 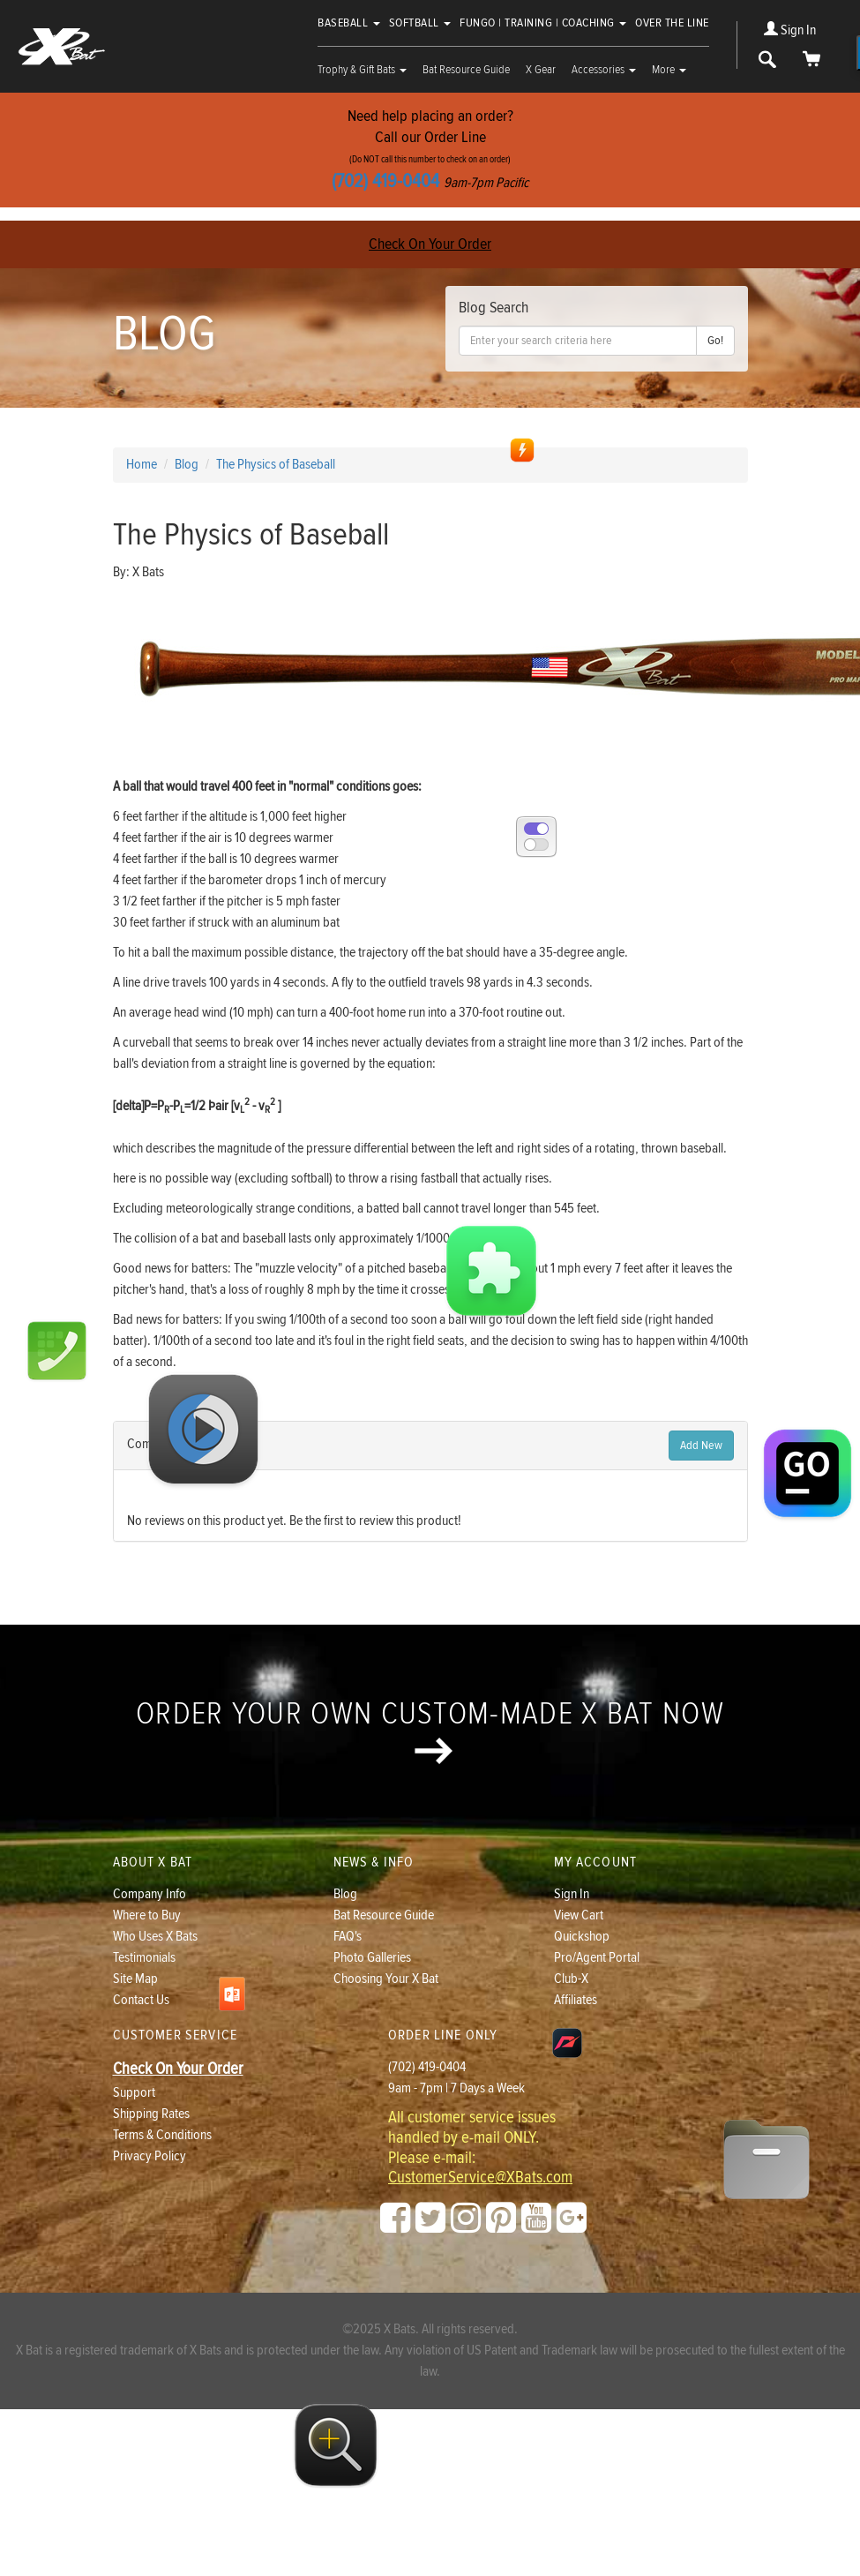 I want to click on open GoLand IDE application, so click(x=807, y=1473).